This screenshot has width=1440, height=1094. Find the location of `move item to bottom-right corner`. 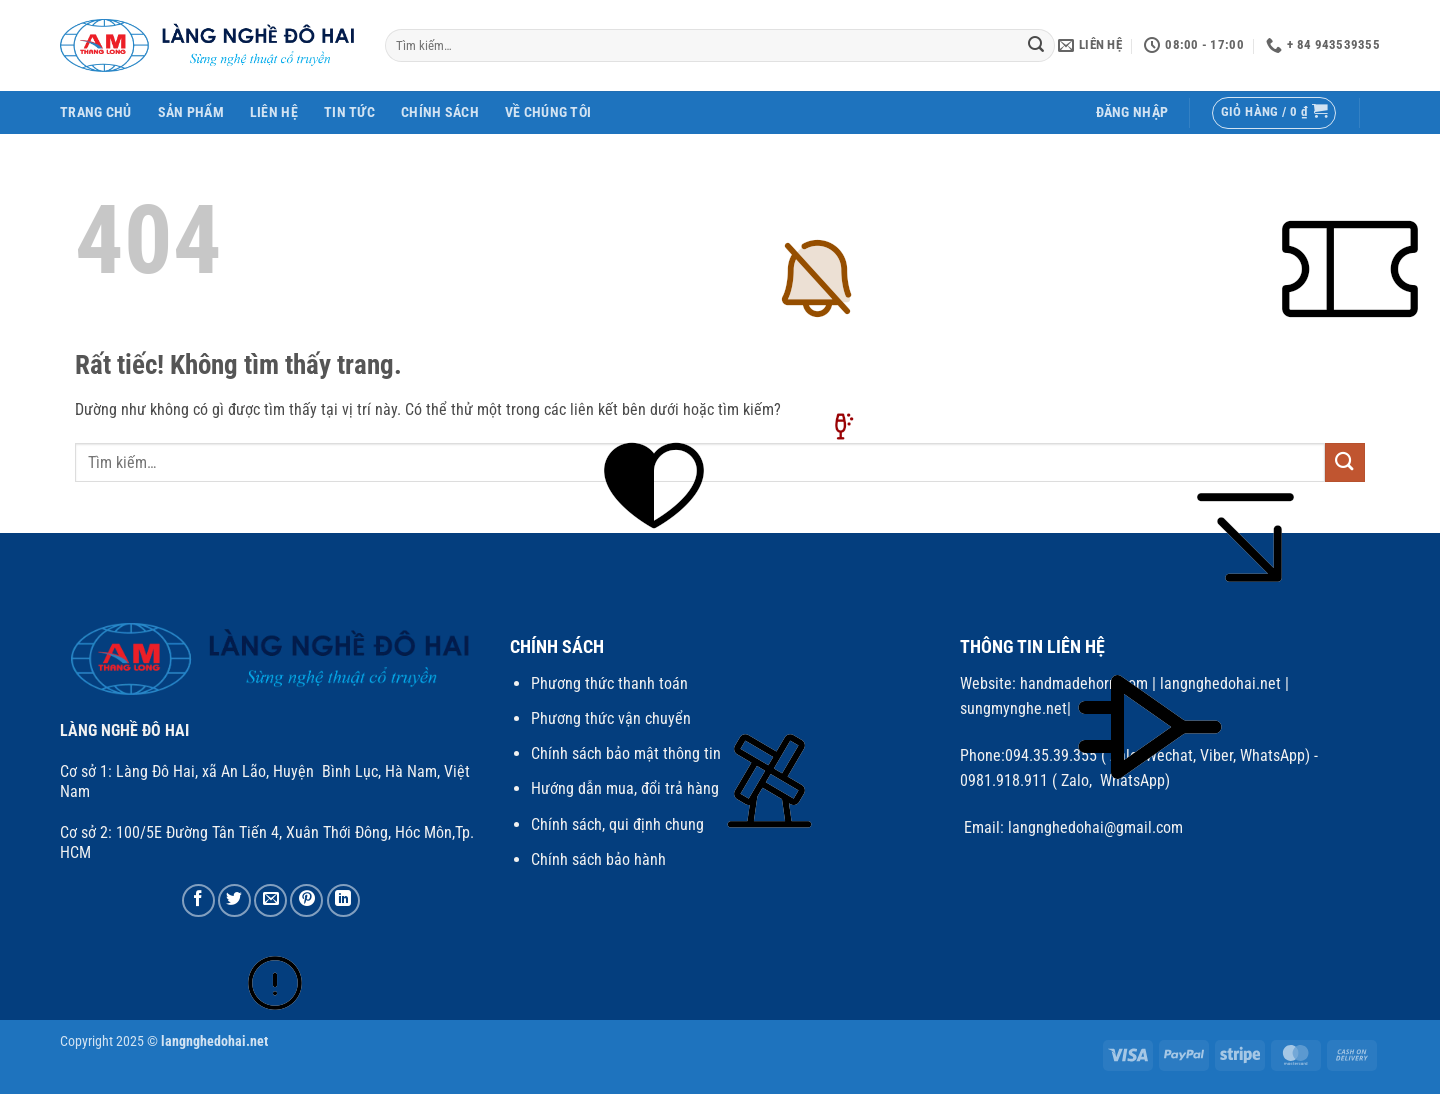

move item to bottom-right corner is located at coordinates (1245, 541).